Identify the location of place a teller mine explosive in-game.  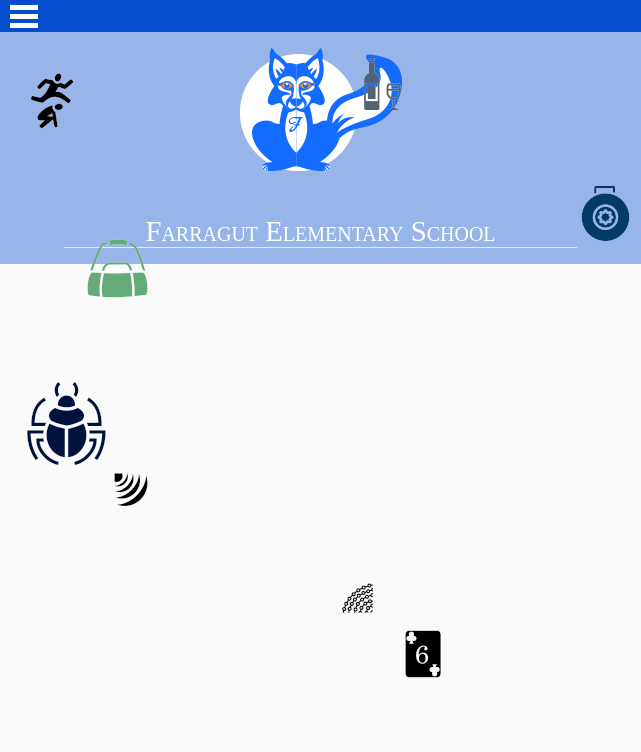
(605, 213).